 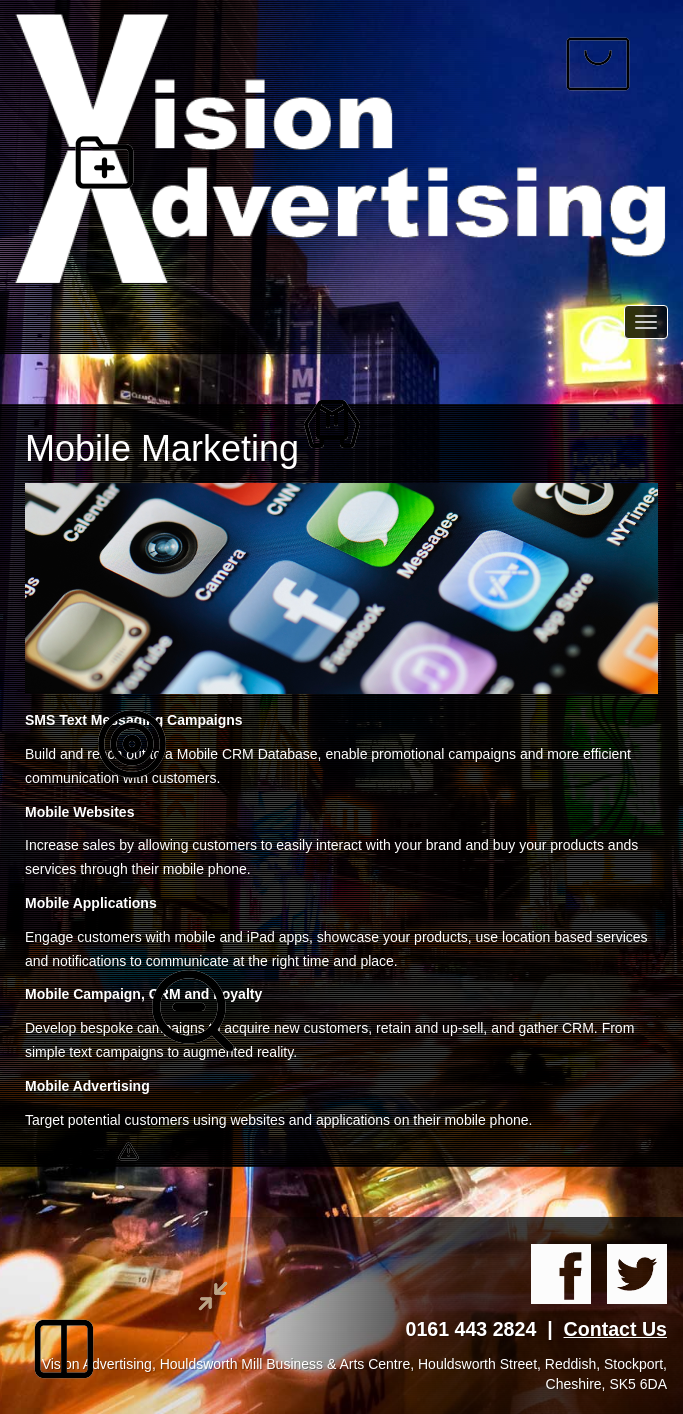 I want to click on minimize or collapse the current window, so click(x=213, y=1296).